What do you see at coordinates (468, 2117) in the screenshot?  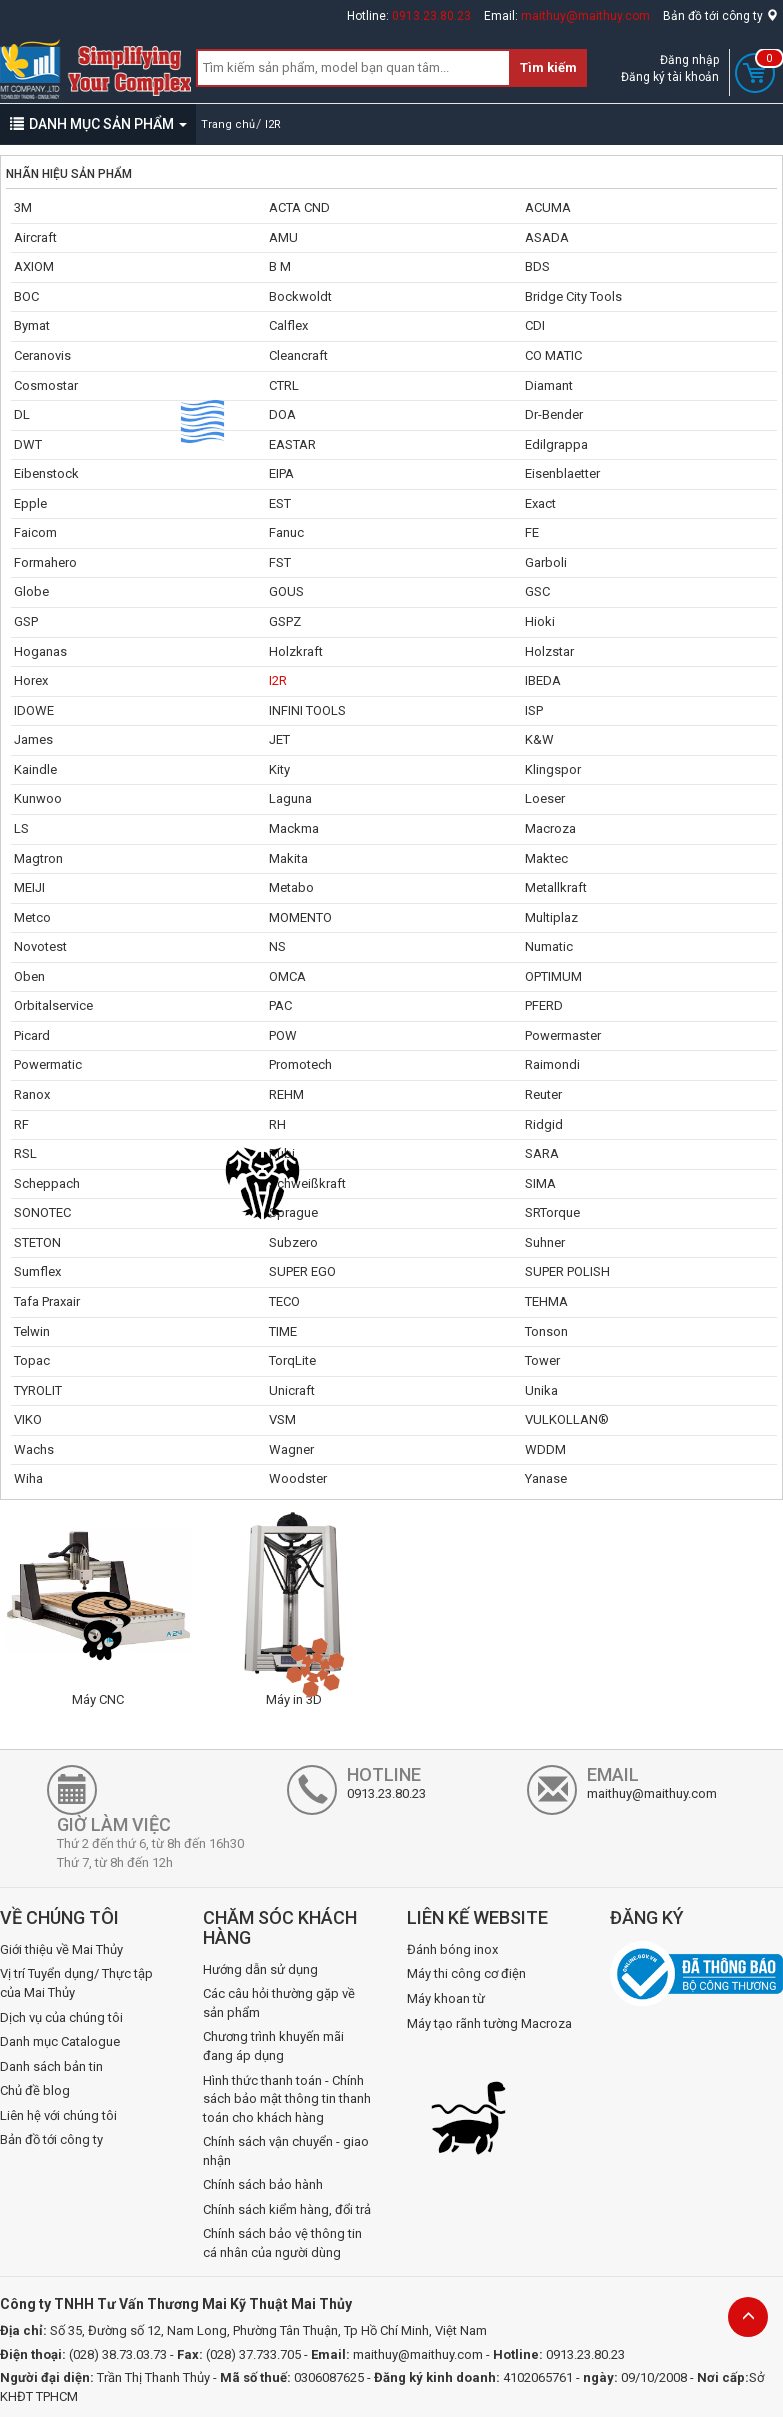 I see `select plesiosaurus character or dinosaur type` at bounding box center [468, 2117].